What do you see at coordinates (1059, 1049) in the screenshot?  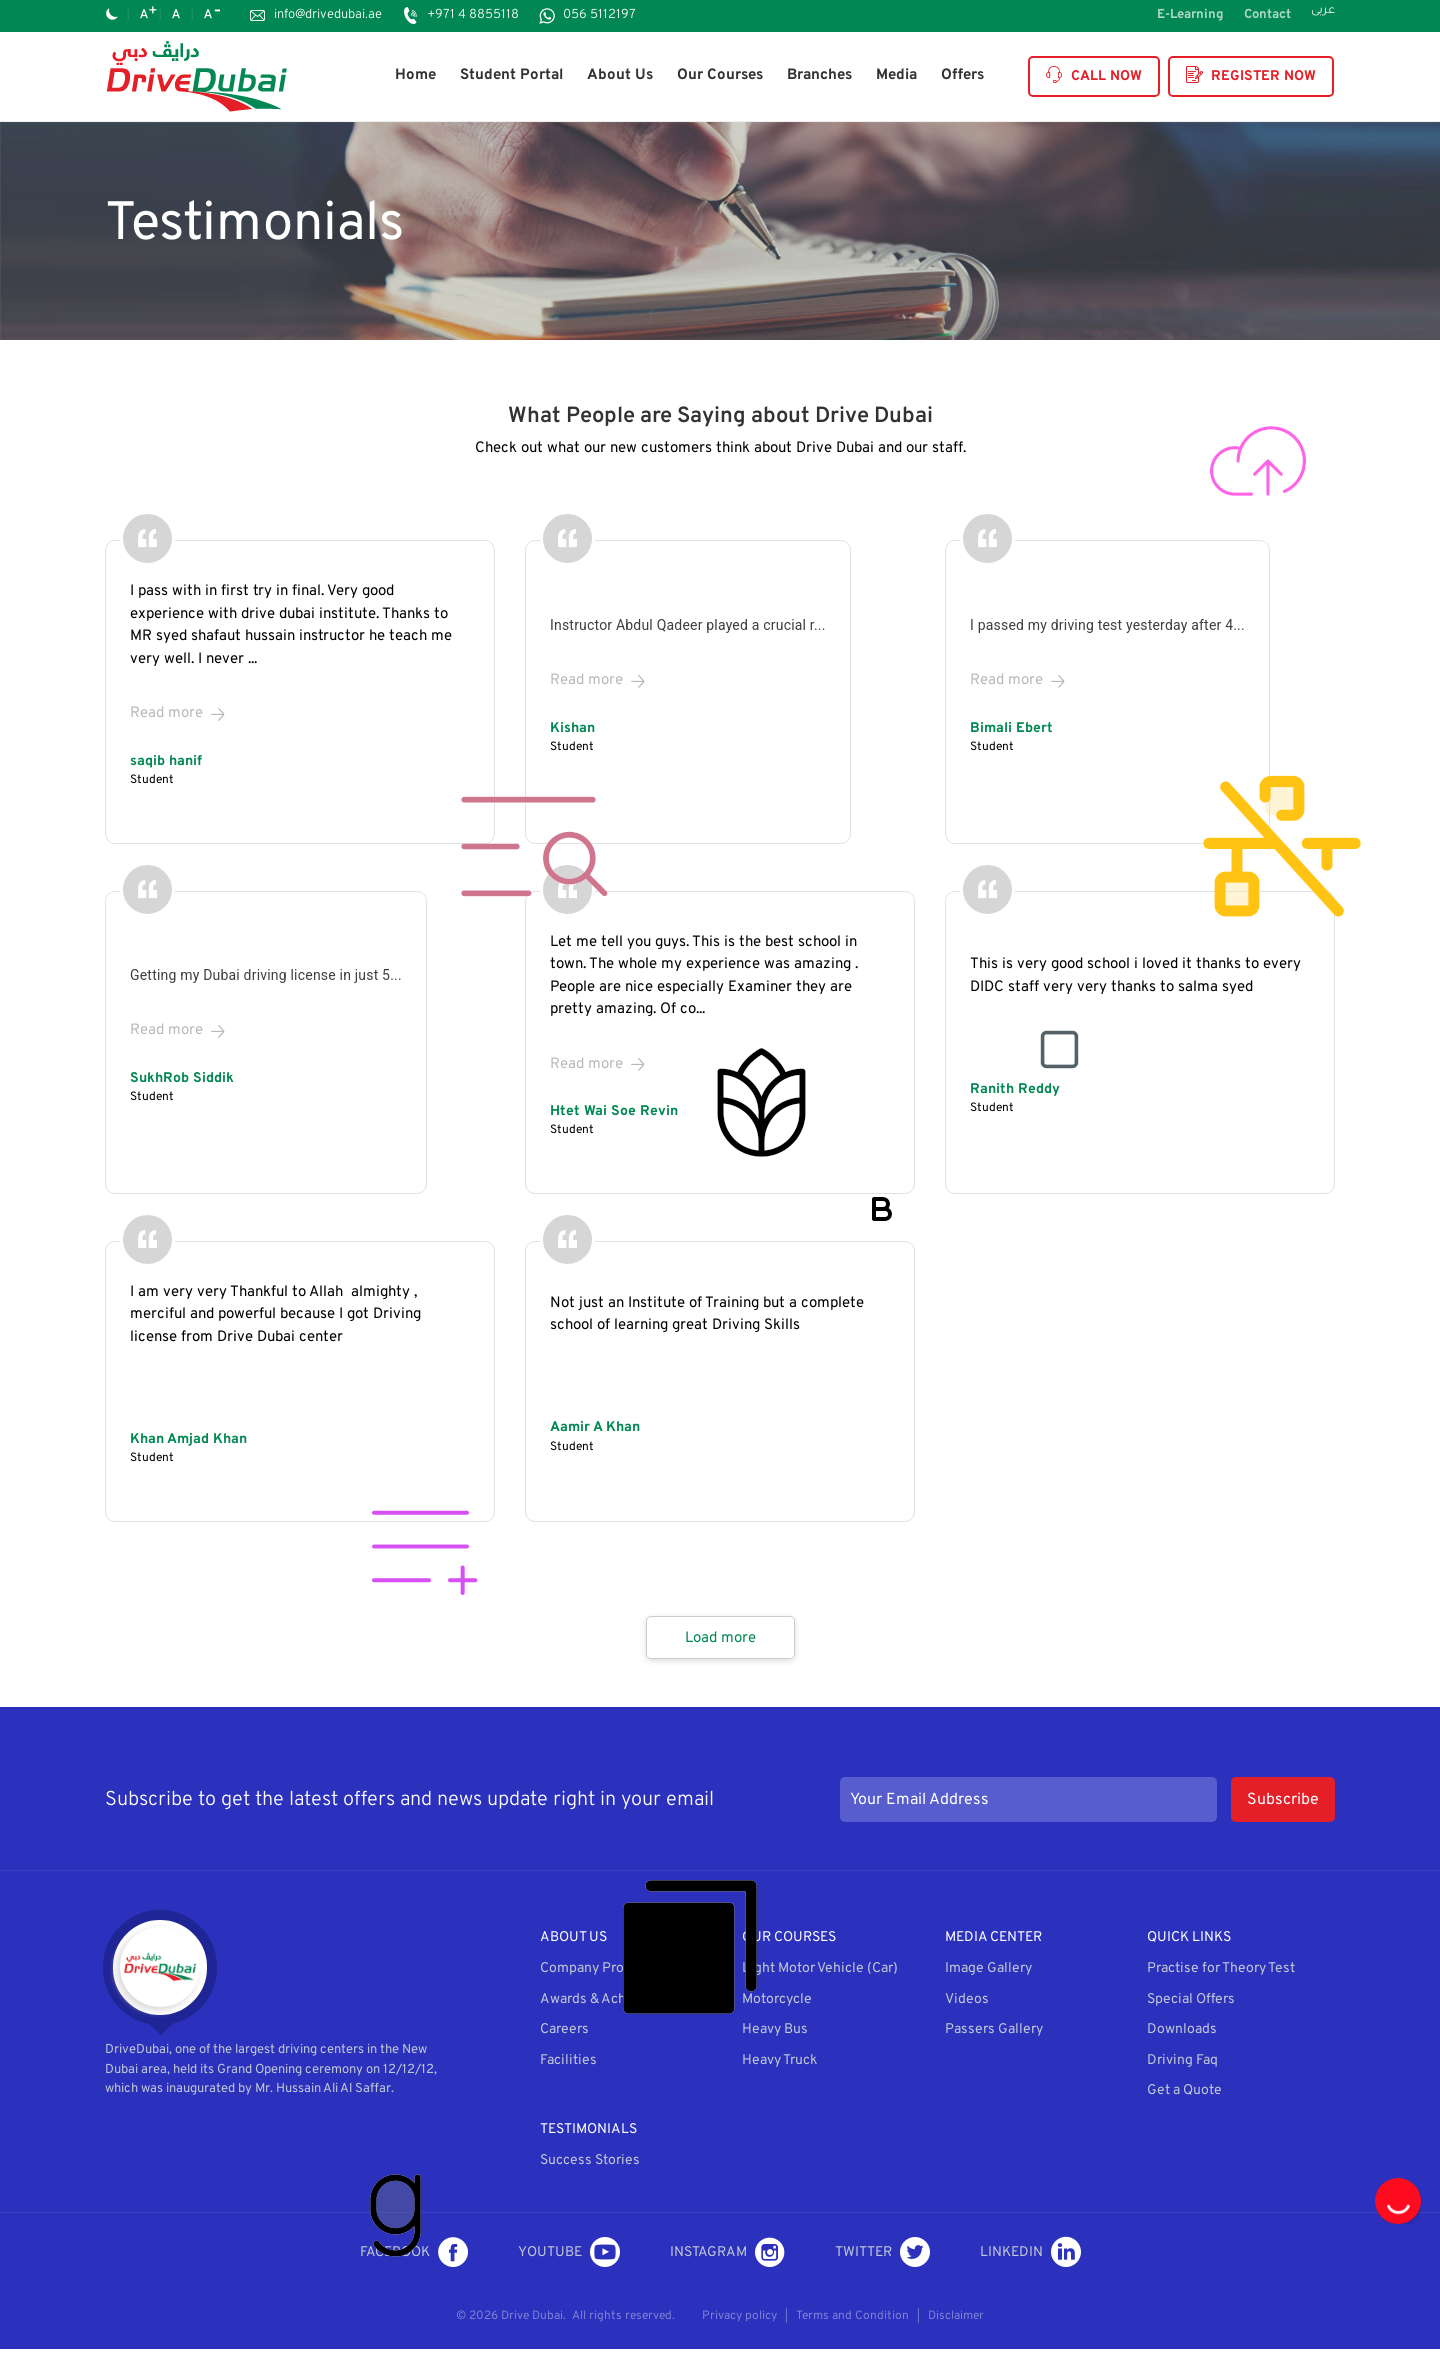 I see `unchecked checkbox or selection state` at bounding box center [1059, 1049].